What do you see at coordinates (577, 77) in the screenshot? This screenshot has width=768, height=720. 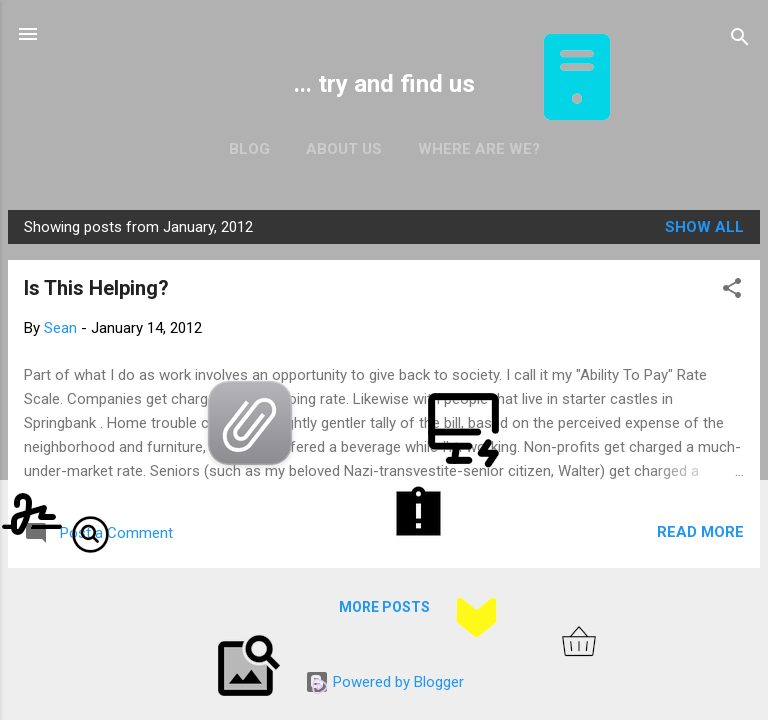 I see `access server or desktop computer settings` at bounding box center [577, 77].